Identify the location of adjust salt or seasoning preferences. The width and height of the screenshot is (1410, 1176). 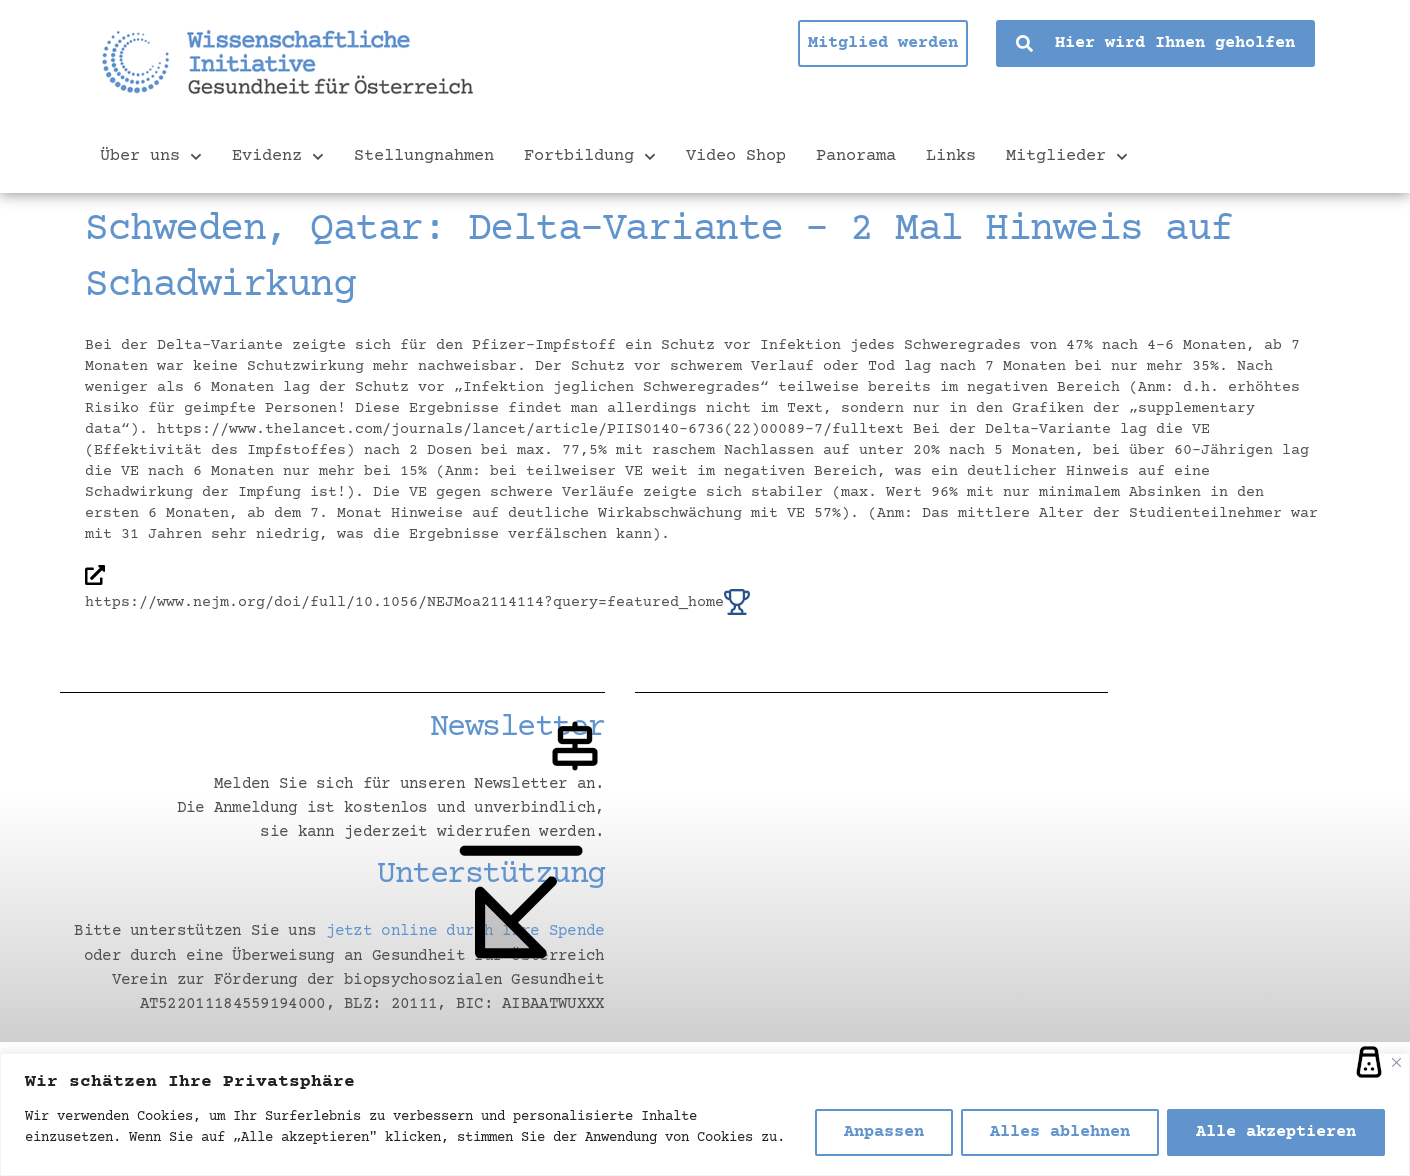
(1369, 1062).